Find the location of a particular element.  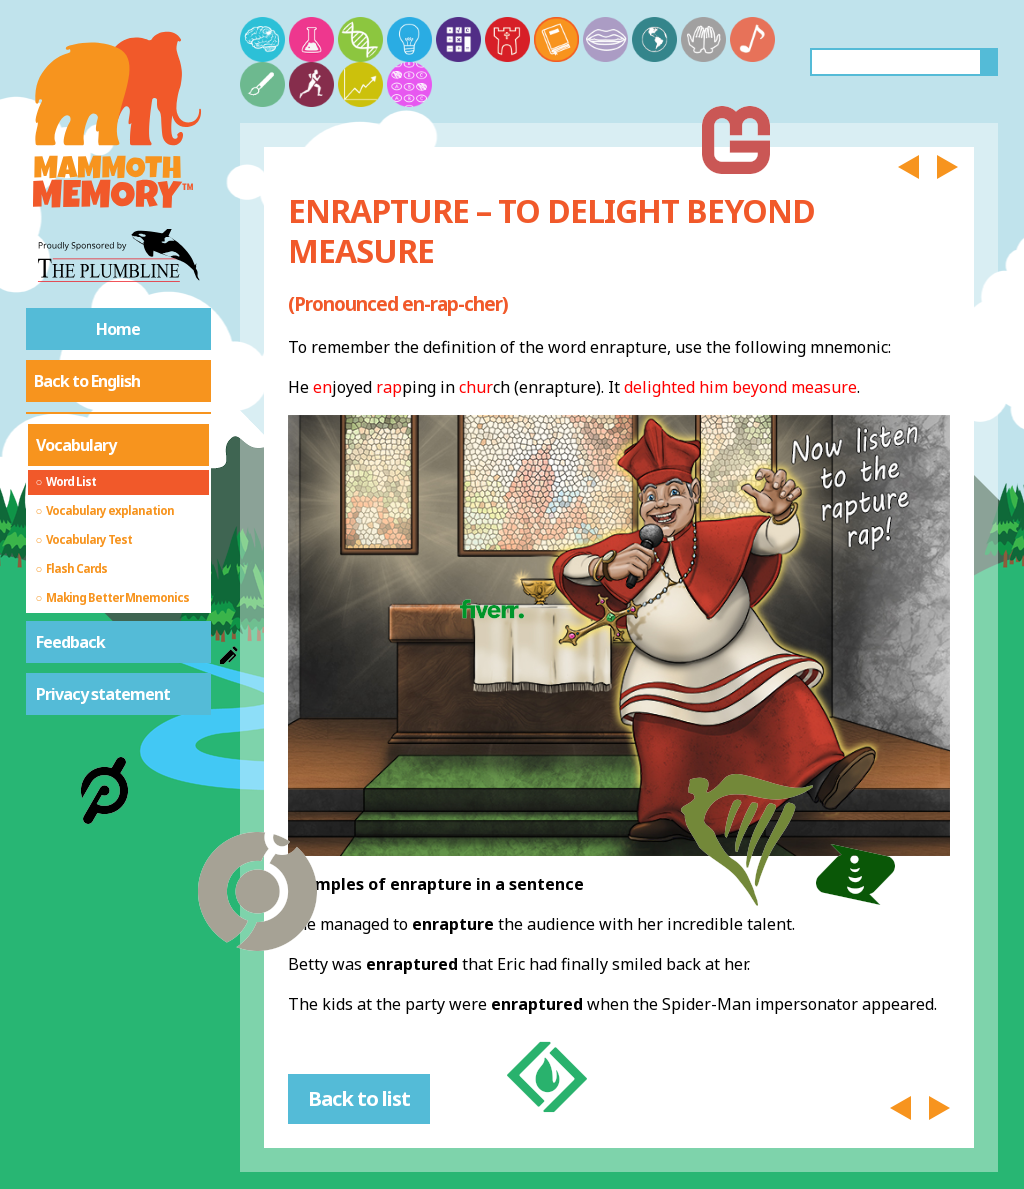

navigate to the Leptos framework homepage is located at coordinates (257, 891).